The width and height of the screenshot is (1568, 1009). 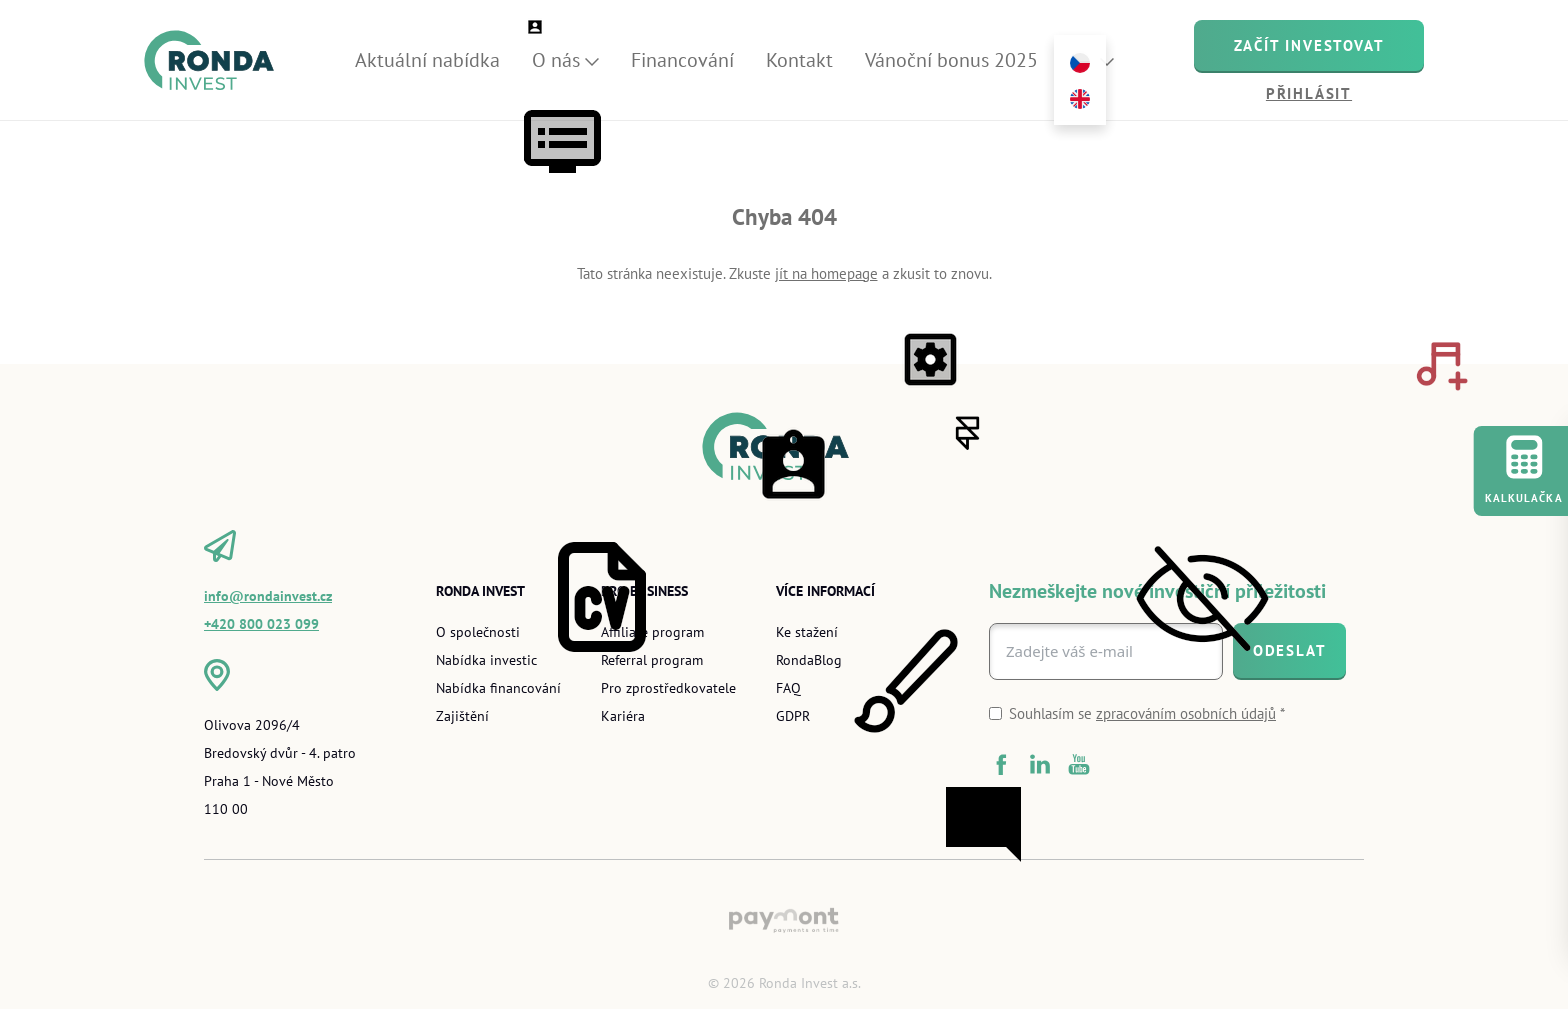 I want to click on open Framer design tool, so click(x=967, y=432).